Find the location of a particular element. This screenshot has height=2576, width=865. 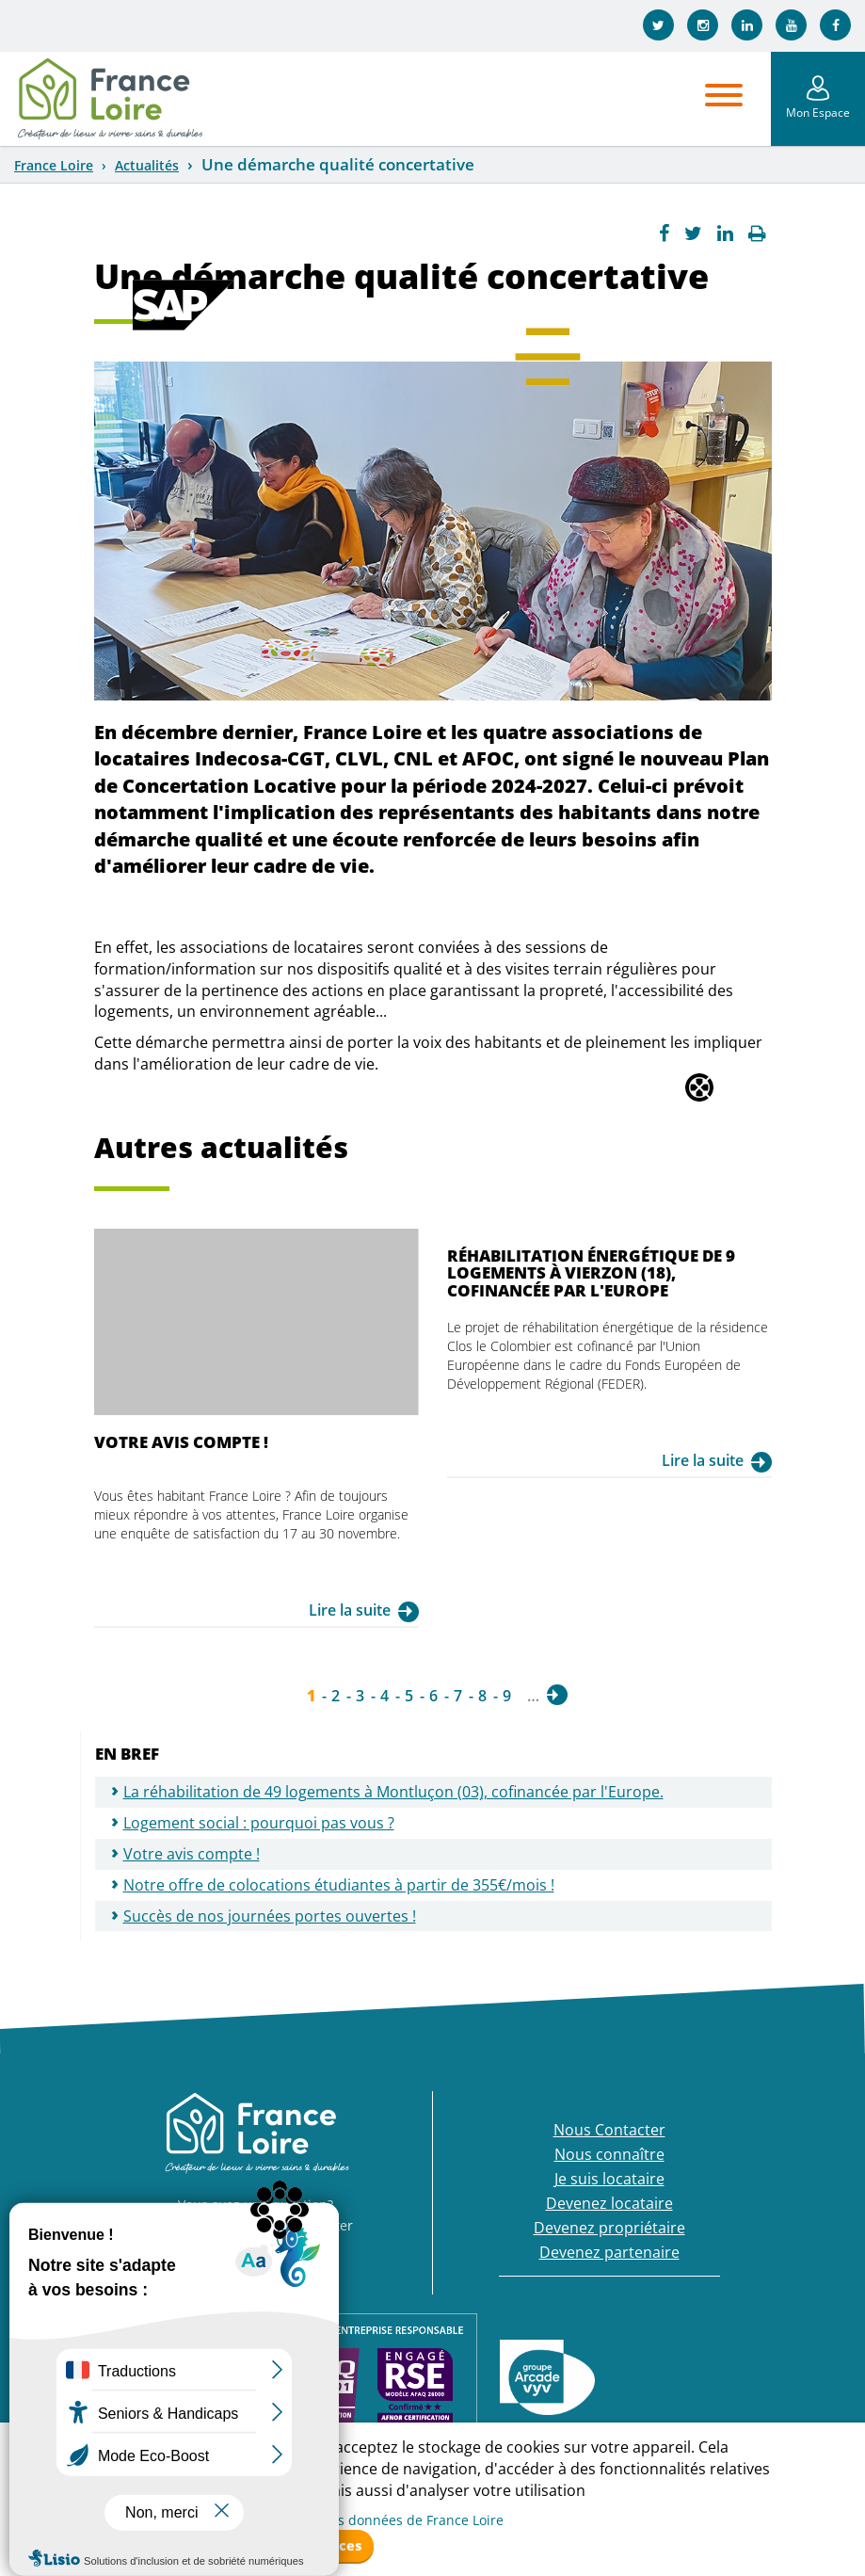

open navigation menu is located at coordinates (548, 357).